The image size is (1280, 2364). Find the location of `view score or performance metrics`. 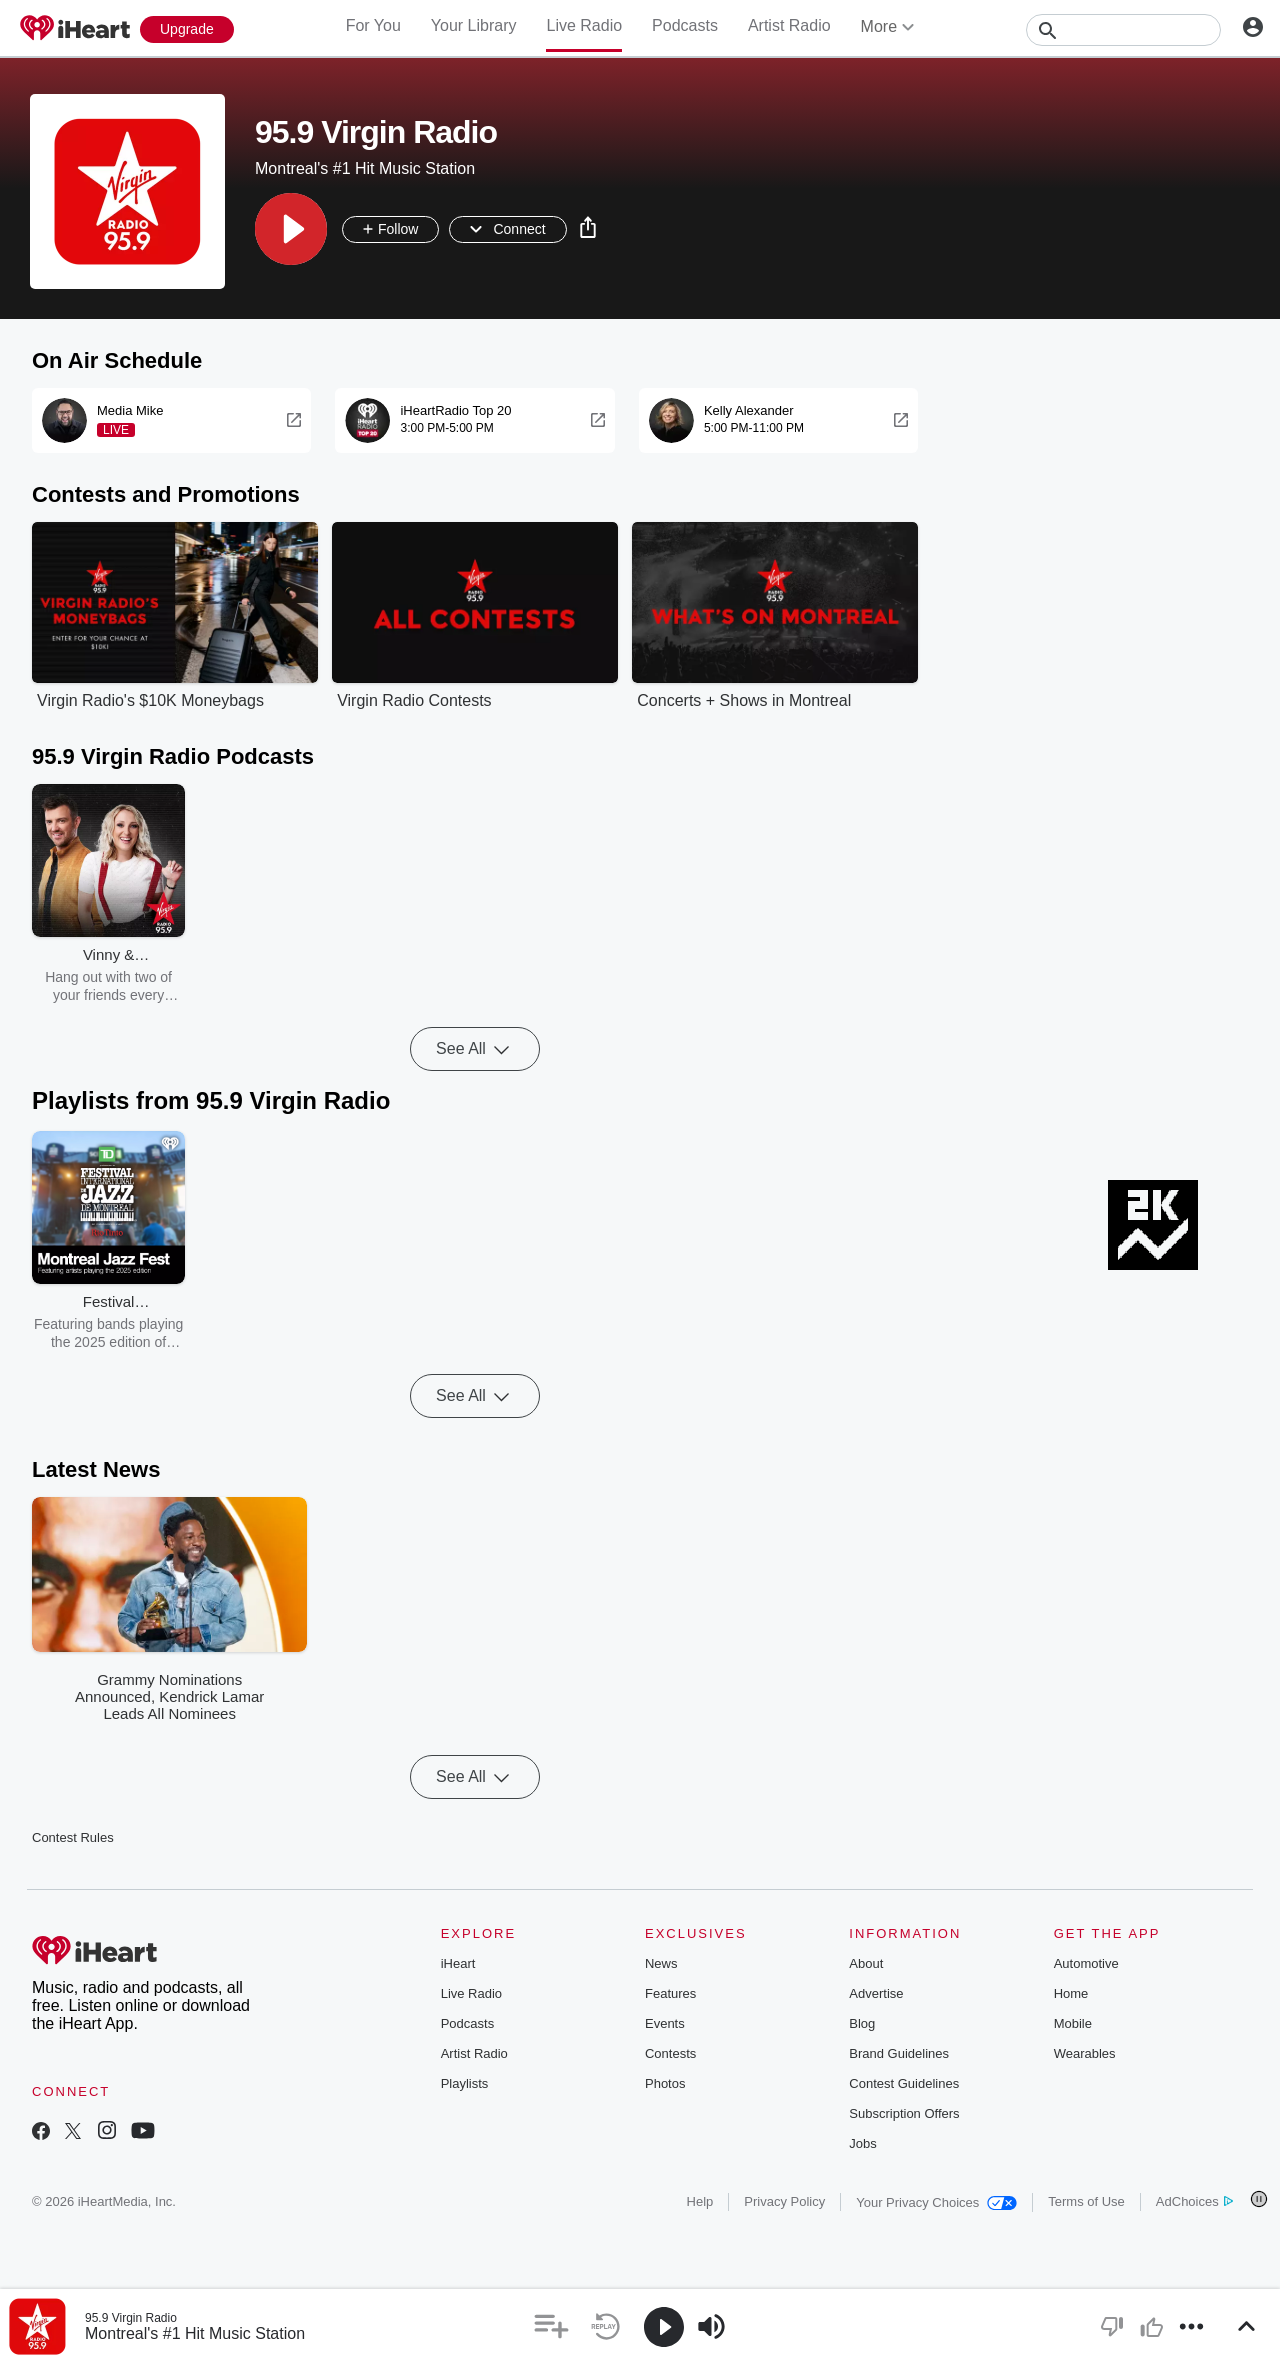

view score or performance metrics is located at coordinates (1153, 1225).